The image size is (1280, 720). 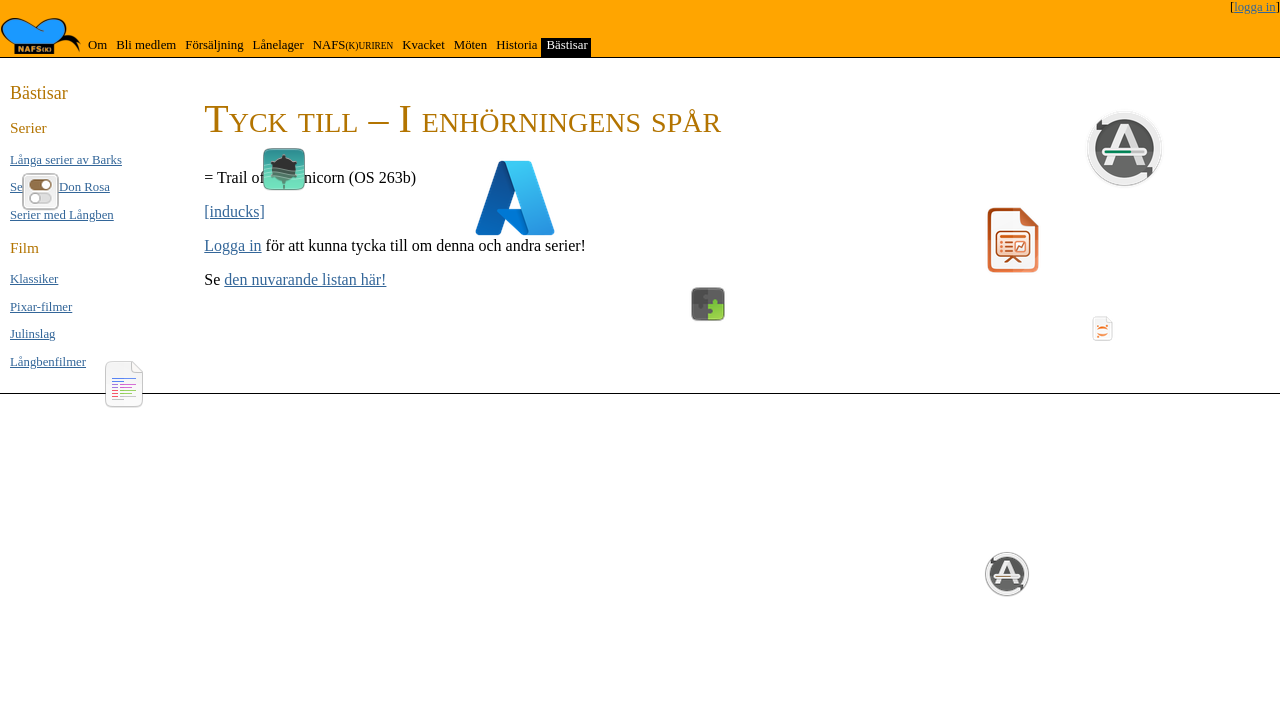 What do you see at coordinates (40, 191) in the screenshot?
I see `open system tweaks or customization settings` at bounding box center [40, 191].